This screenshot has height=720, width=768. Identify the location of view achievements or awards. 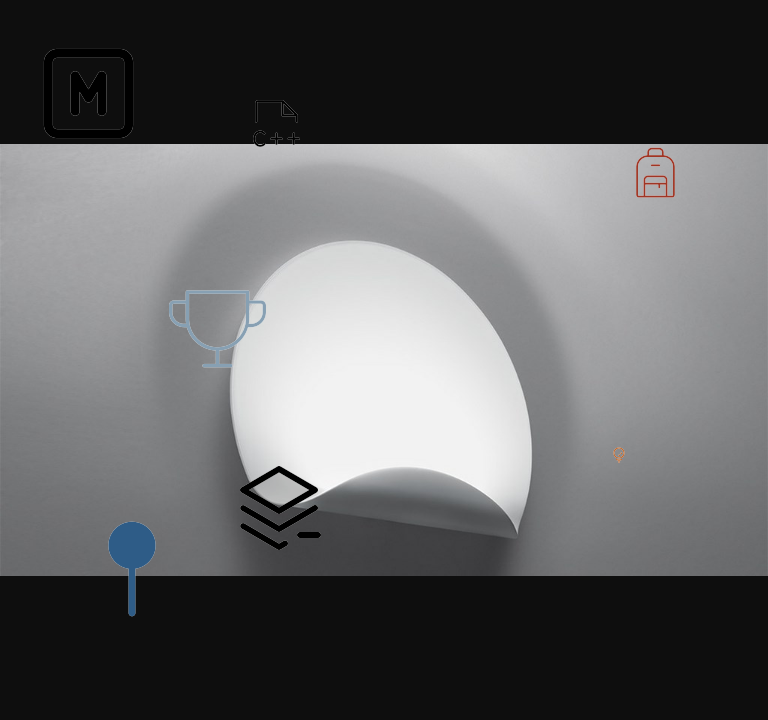
(217, 325).